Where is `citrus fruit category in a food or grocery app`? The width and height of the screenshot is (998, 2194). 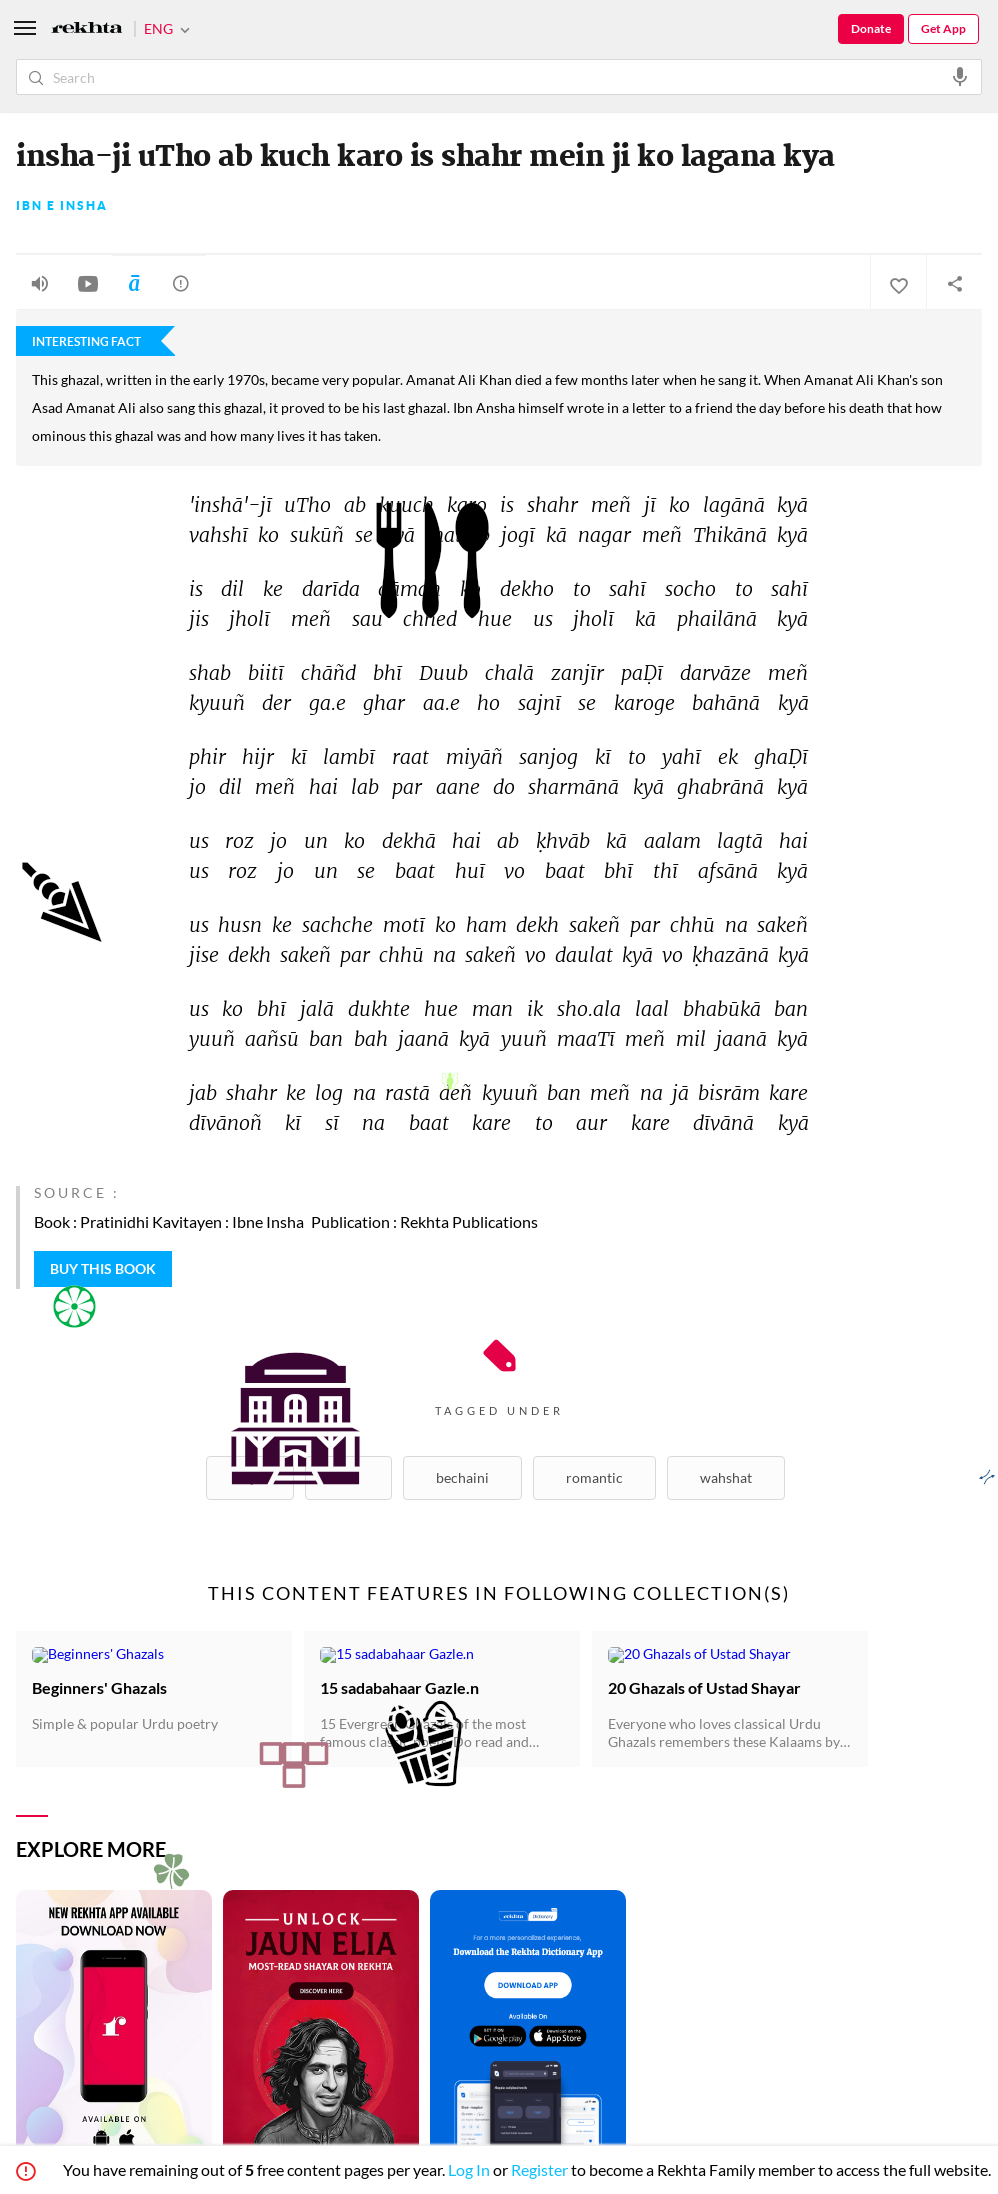 citrus fruit category in a food or grocery app is located at coordinates (74, 1306).